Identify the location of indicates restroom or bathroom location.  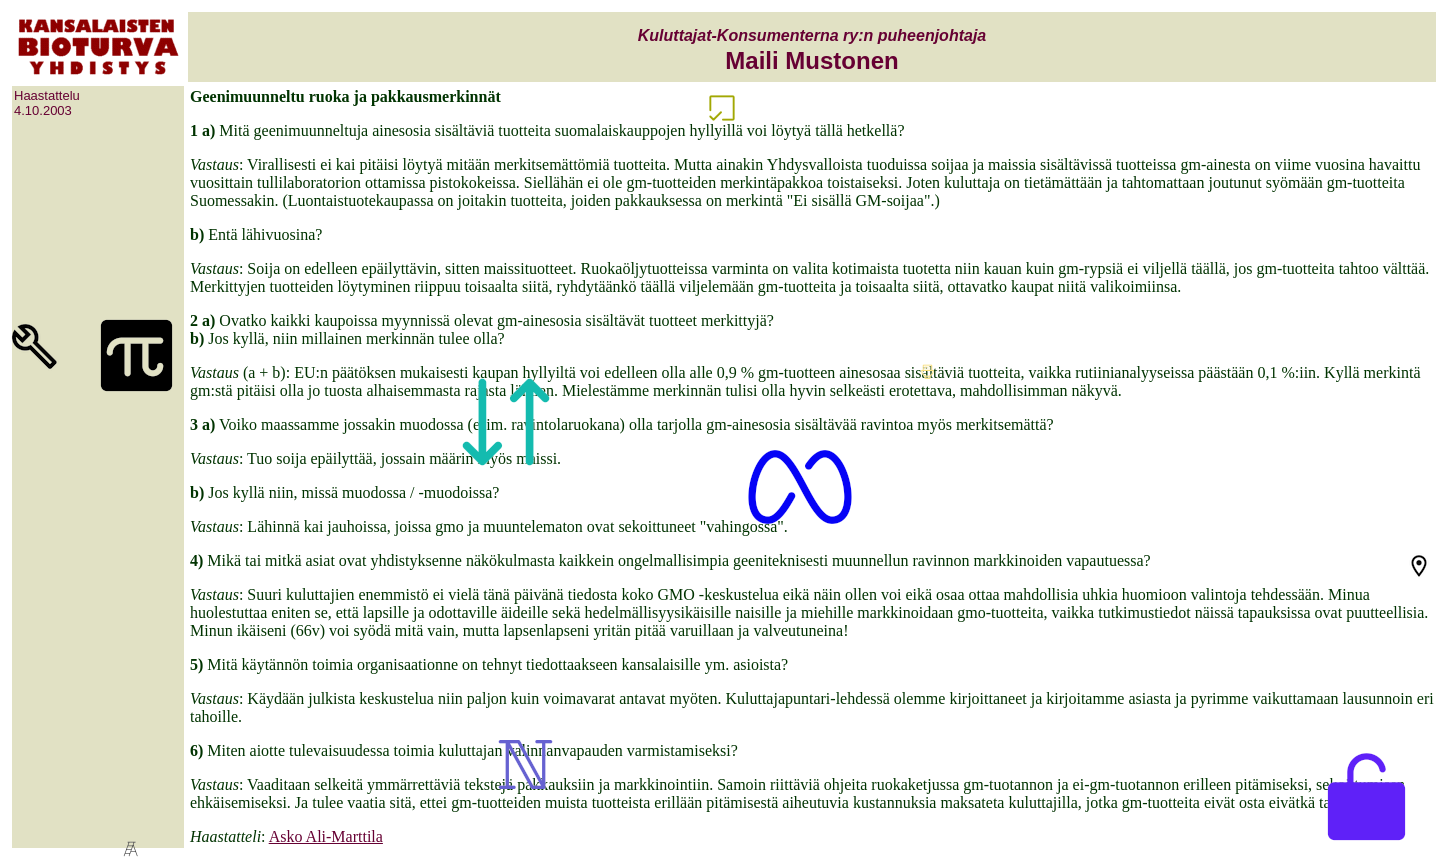
(927, 371).